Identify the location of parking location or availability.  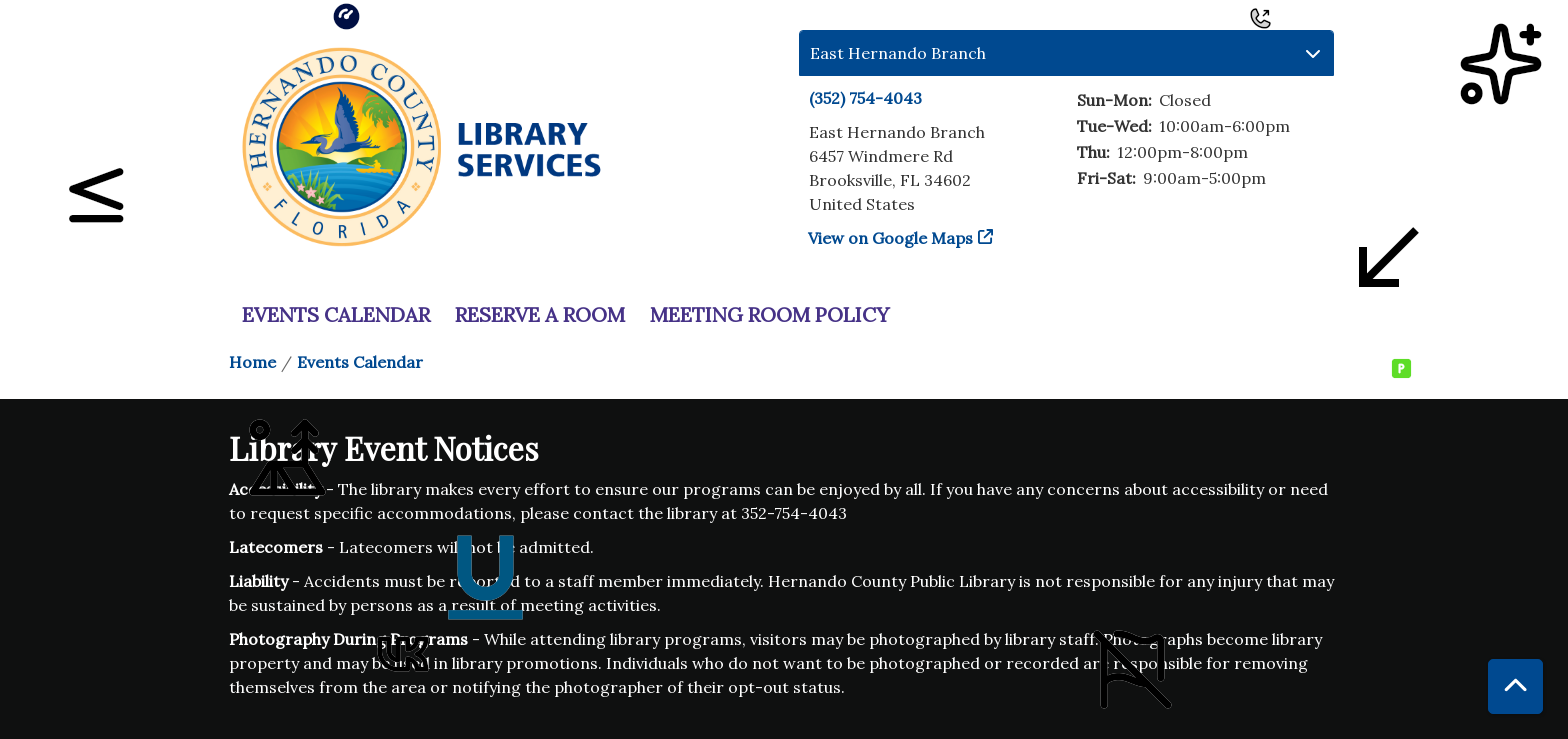
(1401, 368).